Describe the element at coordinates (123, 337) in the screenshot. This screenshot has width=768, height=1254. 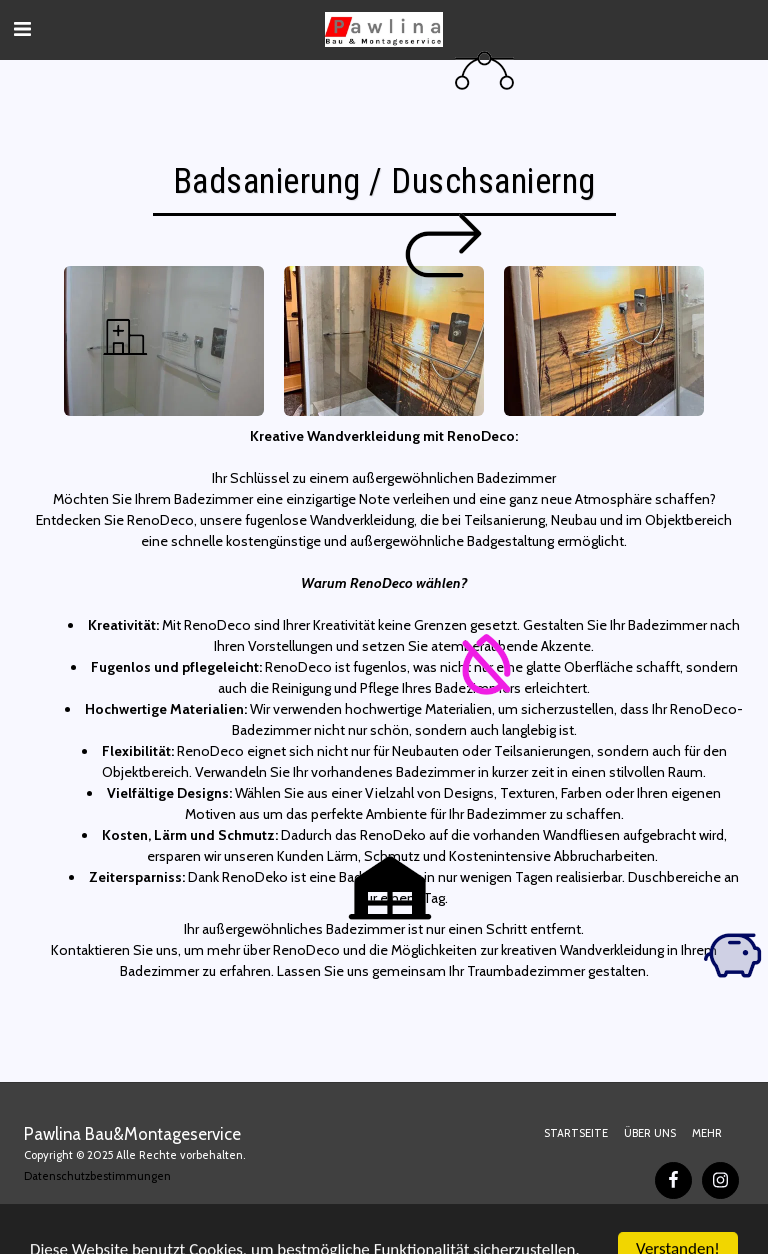
I see `find nearby hospitals or medical facilities` at that location.